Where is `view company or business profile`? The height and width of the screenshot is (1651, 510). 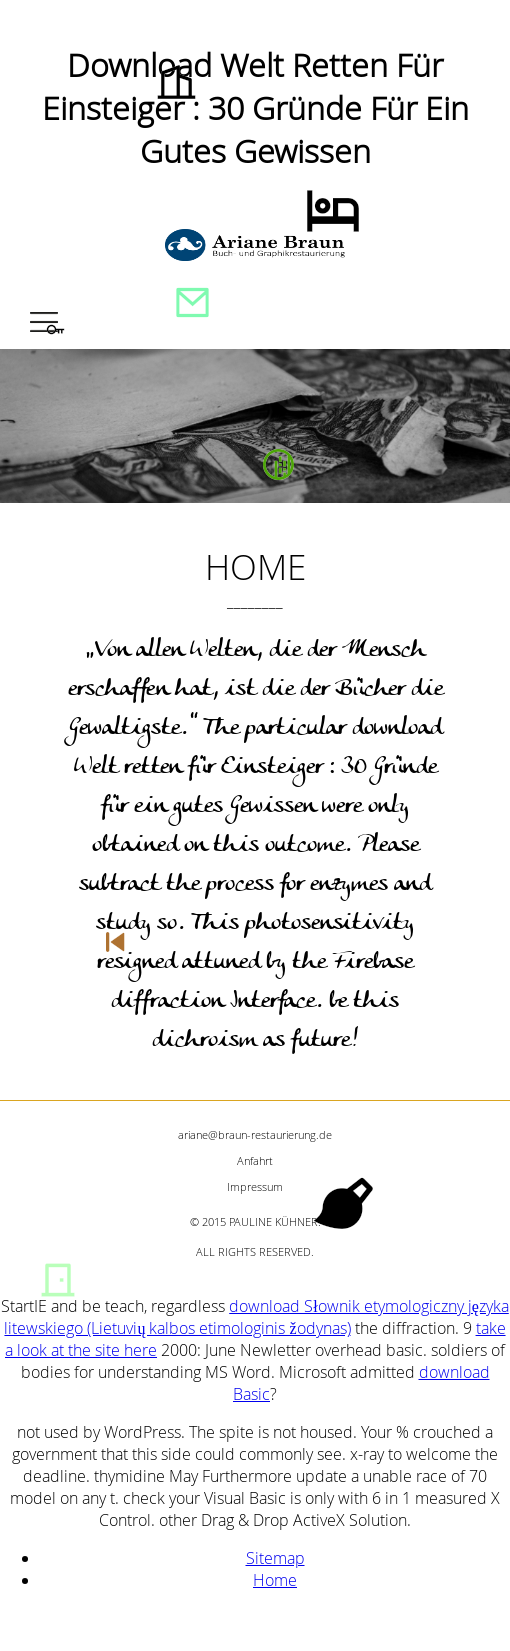
view company or business profile is located at coordinates (176, 83).